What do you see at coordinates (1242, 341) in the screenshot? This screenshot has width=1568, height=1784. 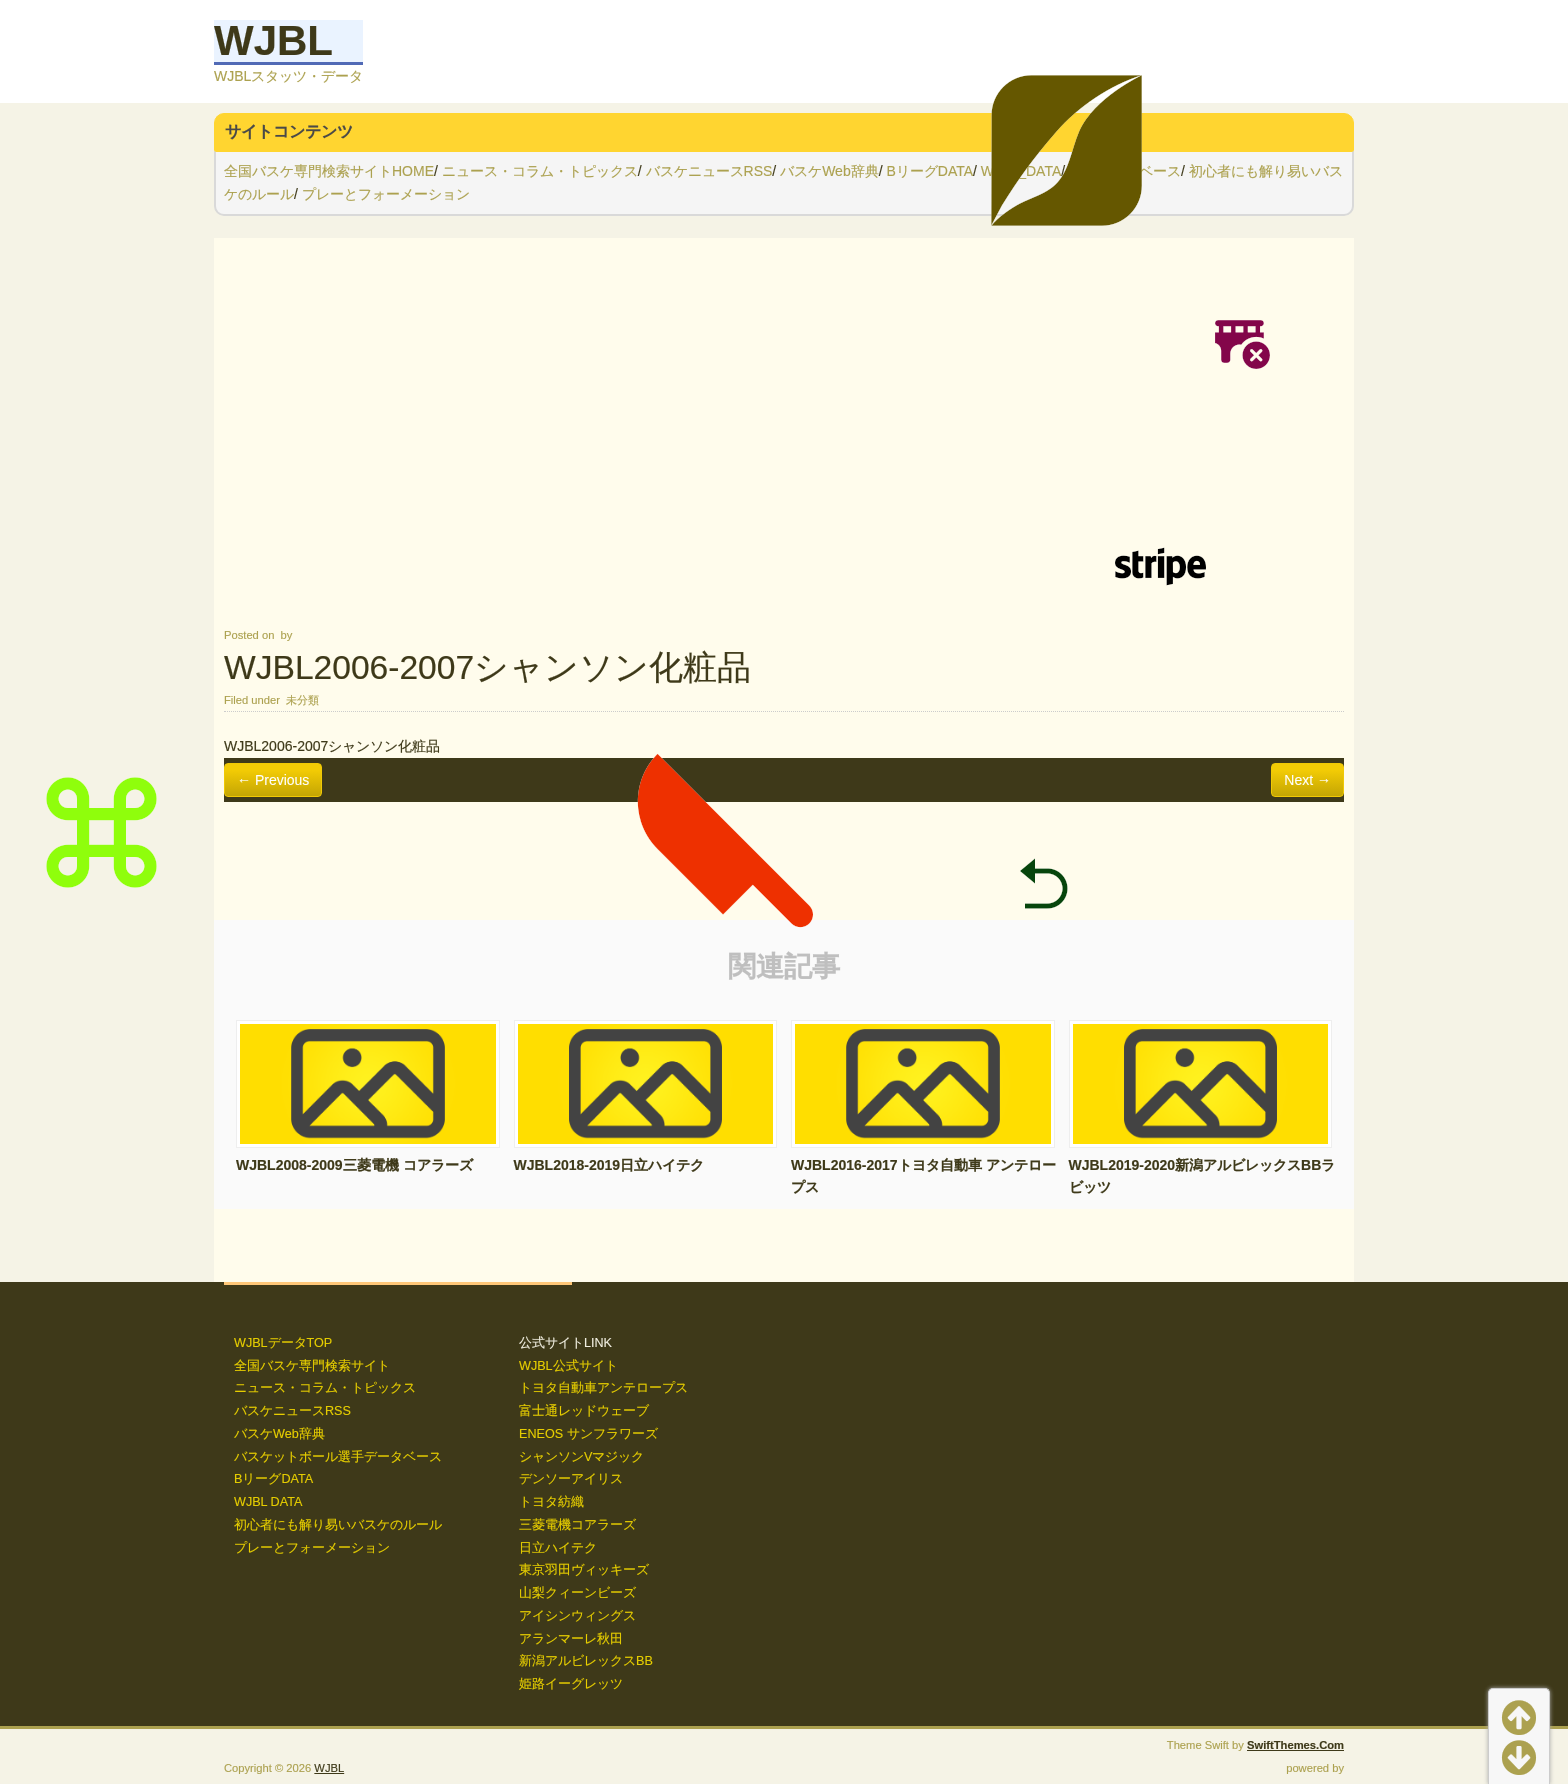 I see `indicates a bridge or crossing is closed or unavailable` at bounding box center [1242, 341].